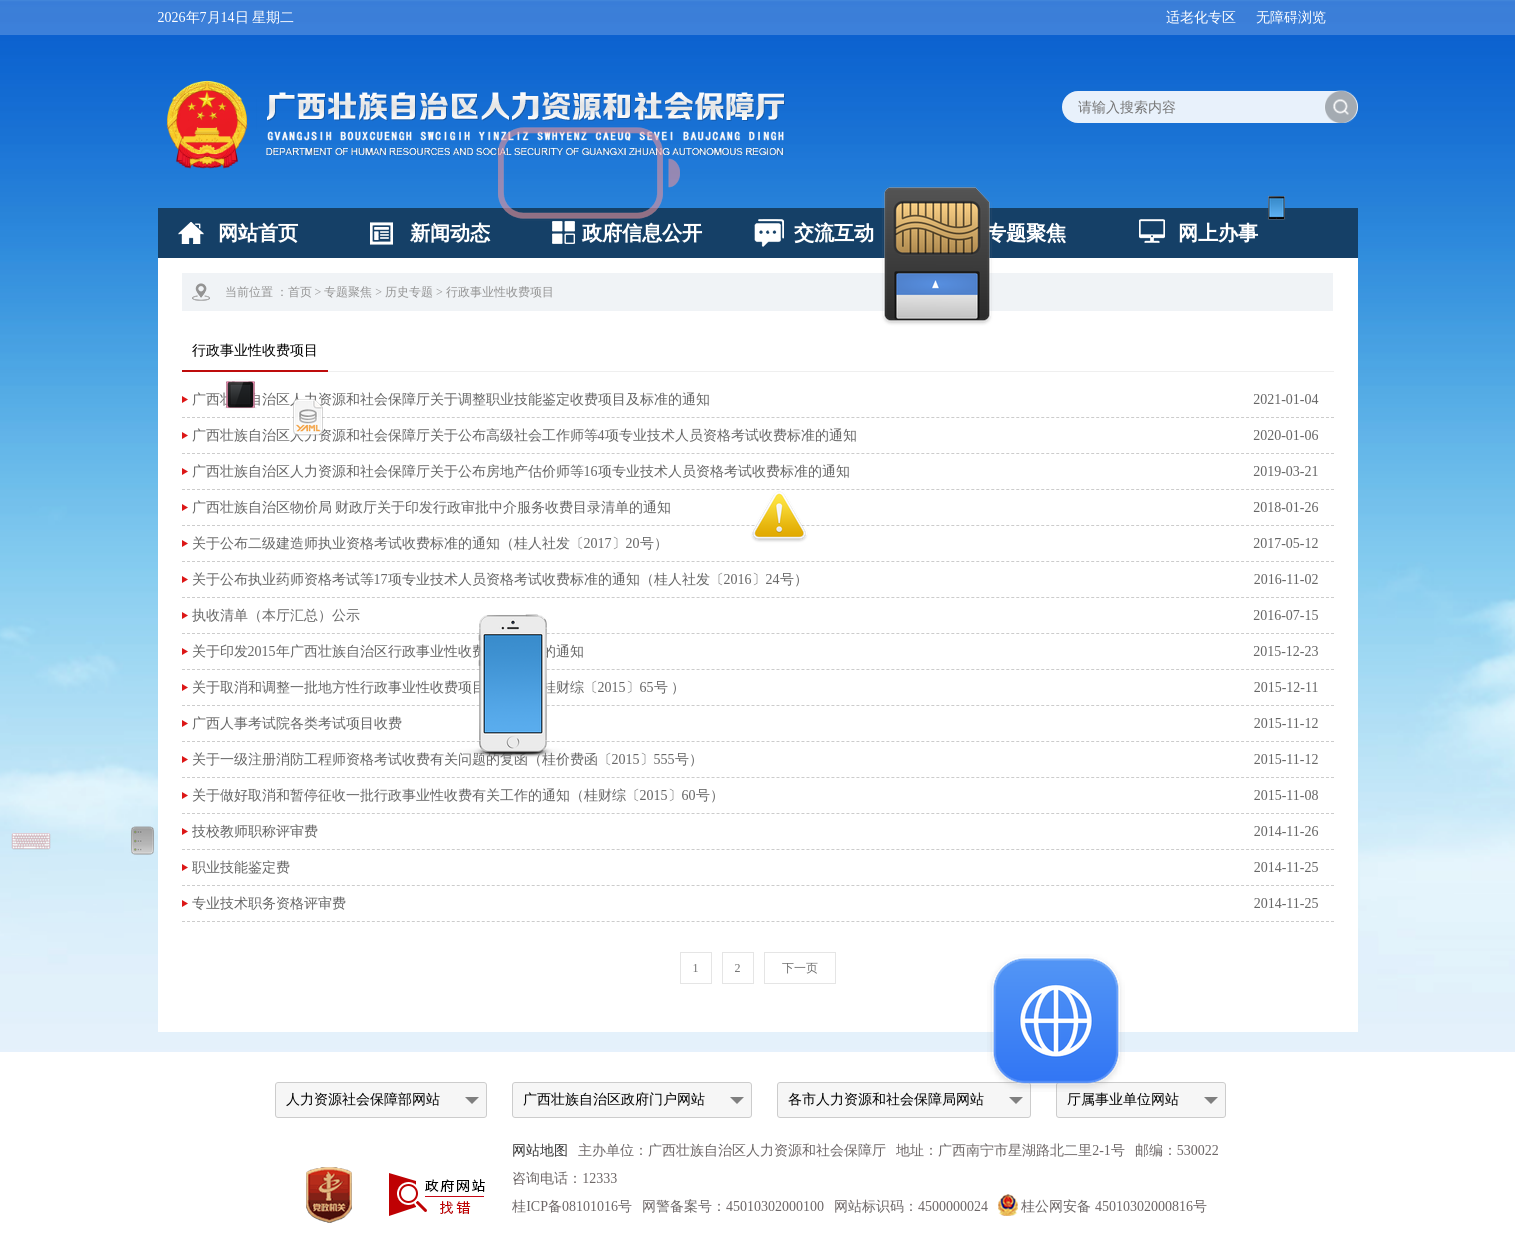 This screenshot has height=1247, width=1515. Describe the element at coordinates (240, 394) in the screenshot. I see `iPod nano device in pink` at that location.